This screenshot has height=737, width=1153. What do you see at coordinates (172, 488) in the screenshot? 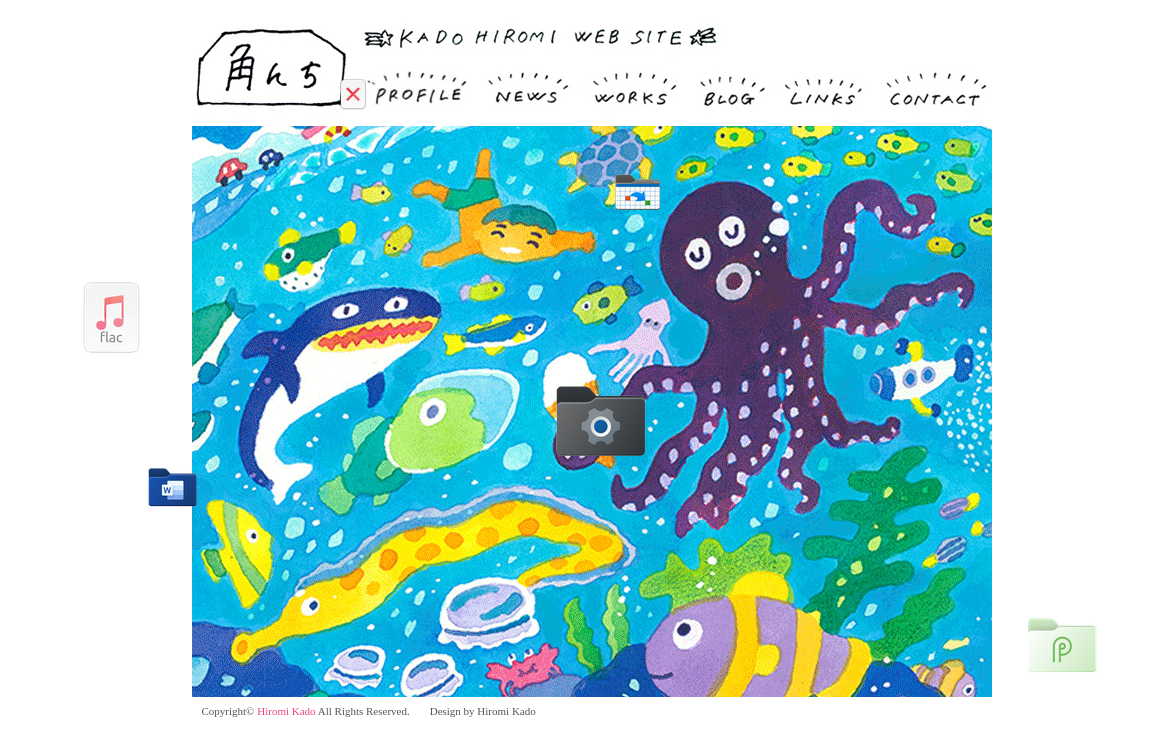
I see `open folder containing Microsoft Word documents` at bounding box center [172, 488].